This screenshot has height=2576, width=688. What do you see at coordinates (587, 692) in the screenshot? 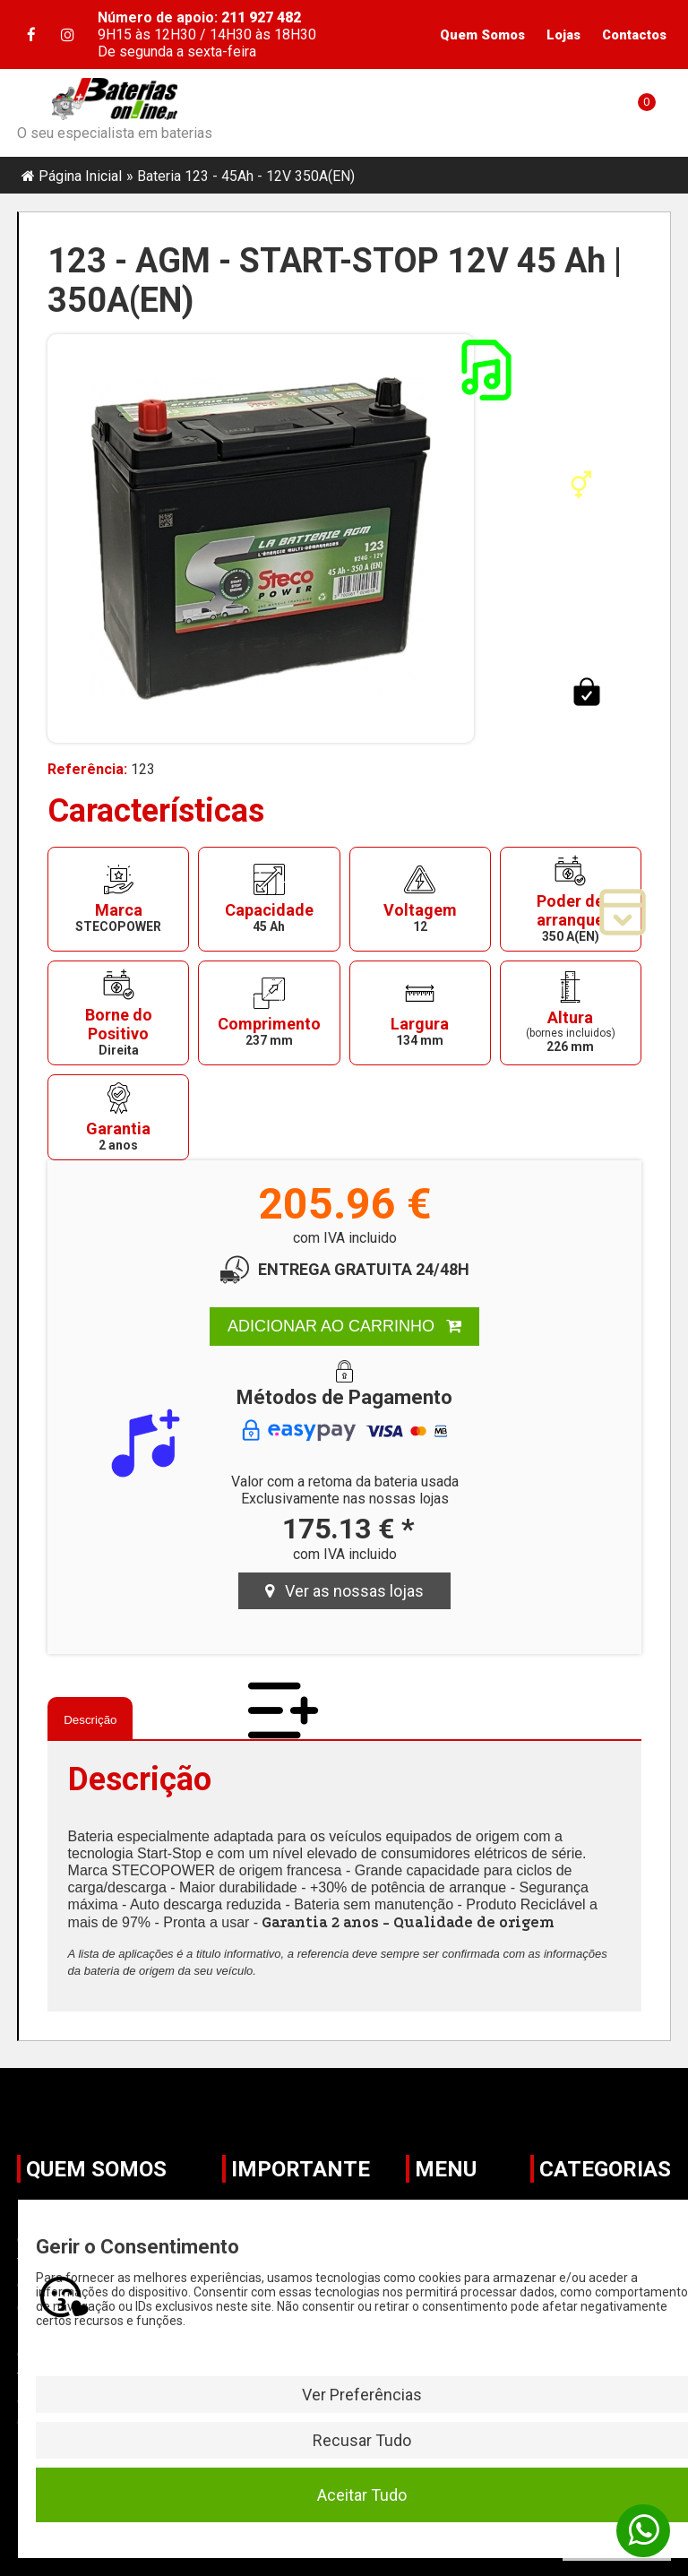
I see `purchase completed successfully` at bounding box center [587, 692].